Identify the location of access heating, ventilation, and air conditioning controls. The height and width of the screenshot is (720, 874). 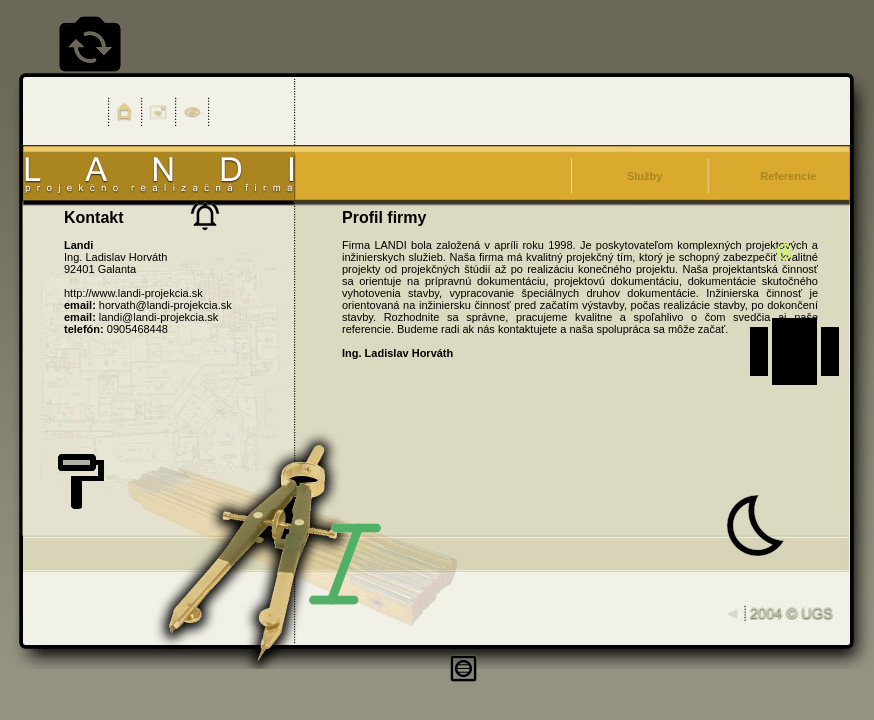
(463, 668).